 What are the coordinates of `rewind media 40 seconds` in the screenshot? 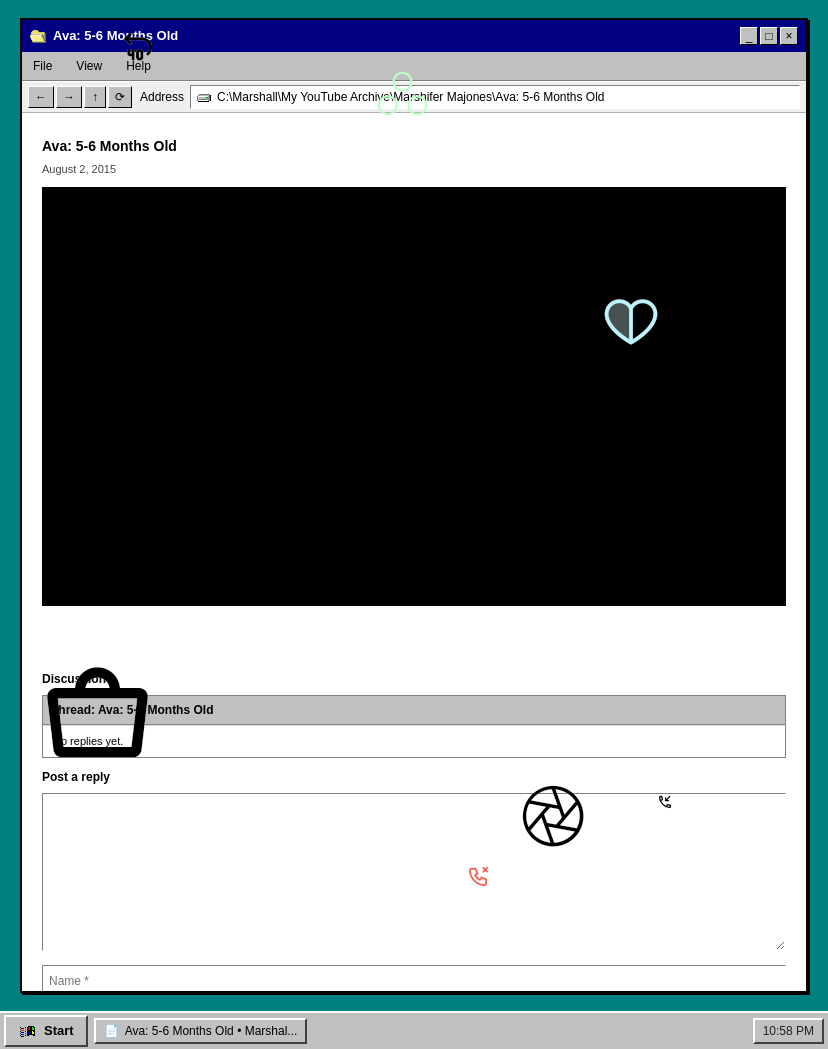 It's located at (137, 47).